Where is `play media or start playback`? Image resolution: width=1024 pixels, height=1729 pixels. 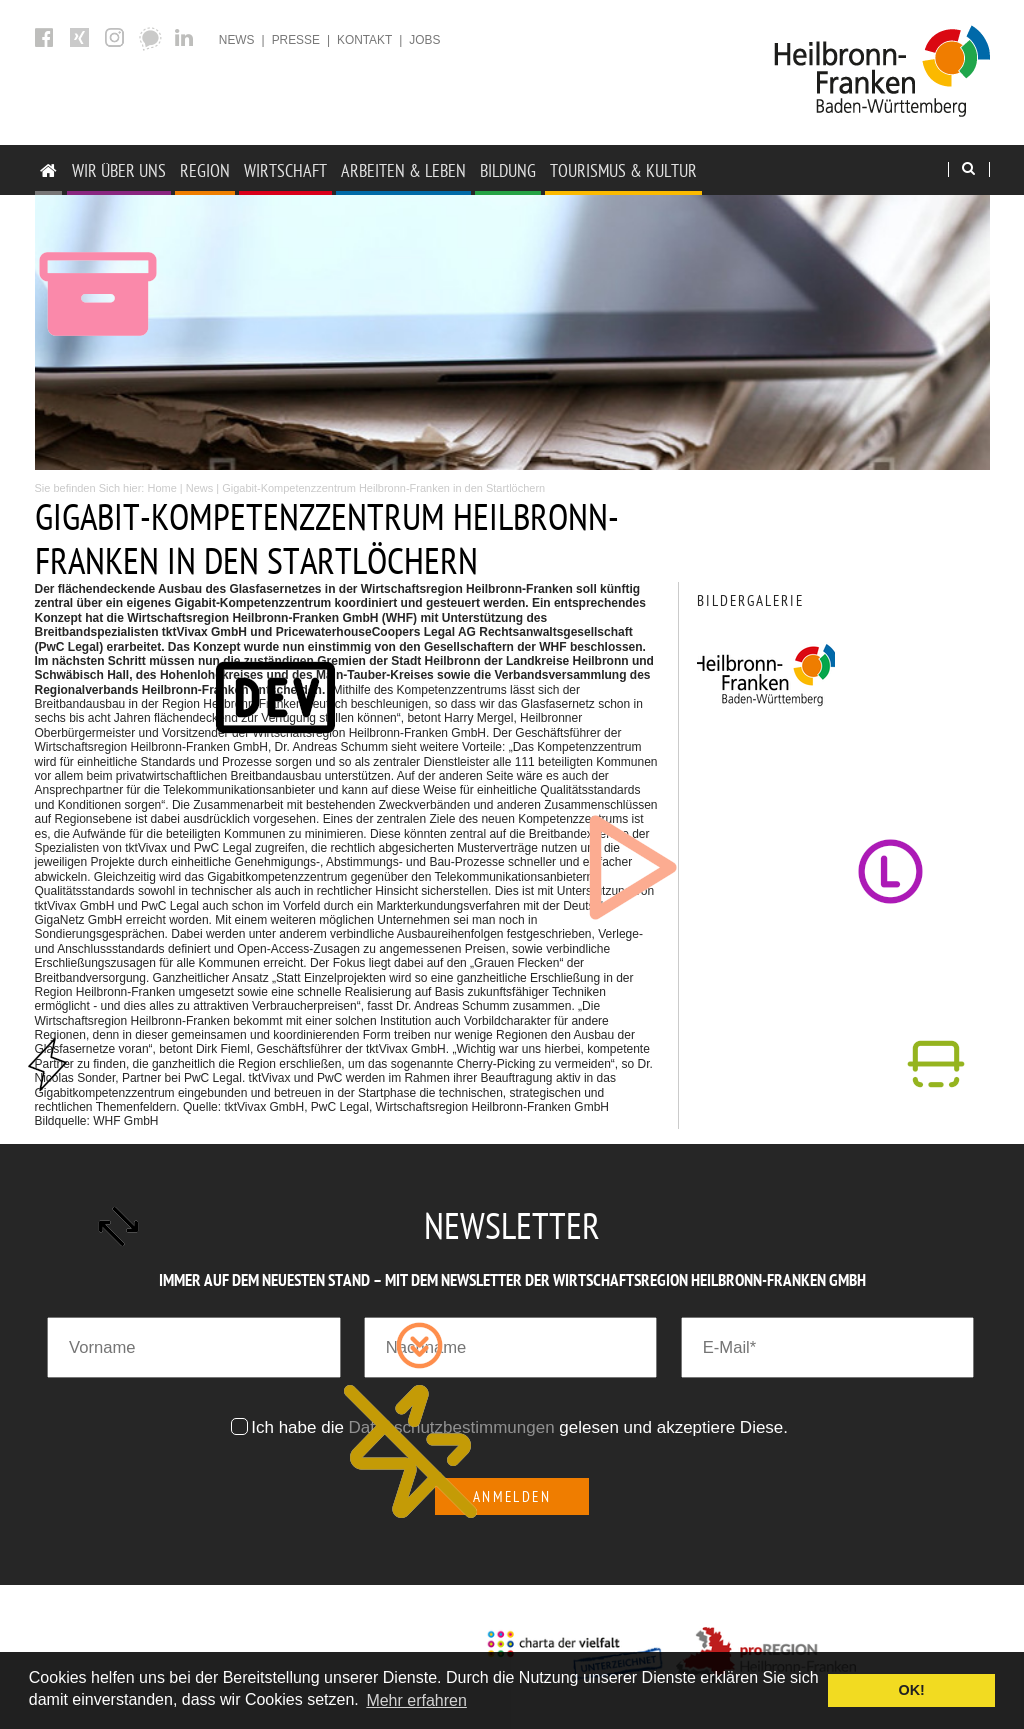 play media or start playback is located at coordinates (624, 867).